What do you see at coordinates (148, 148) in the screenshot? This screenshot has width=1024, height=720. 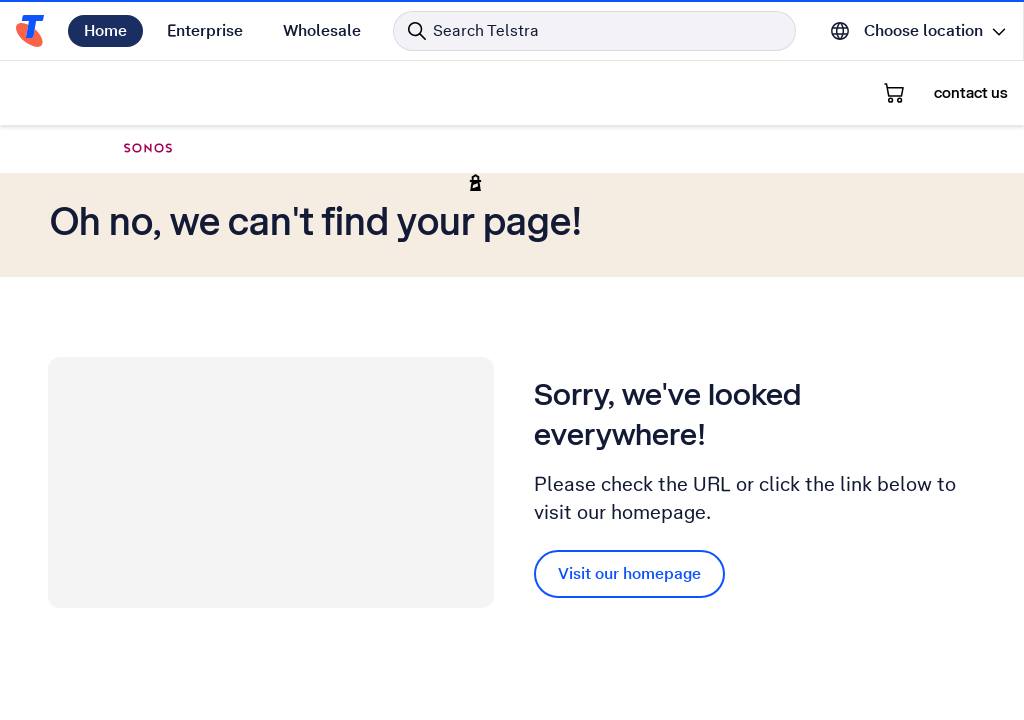 I see `open the Sonos app` at bounding box center [148, 148].